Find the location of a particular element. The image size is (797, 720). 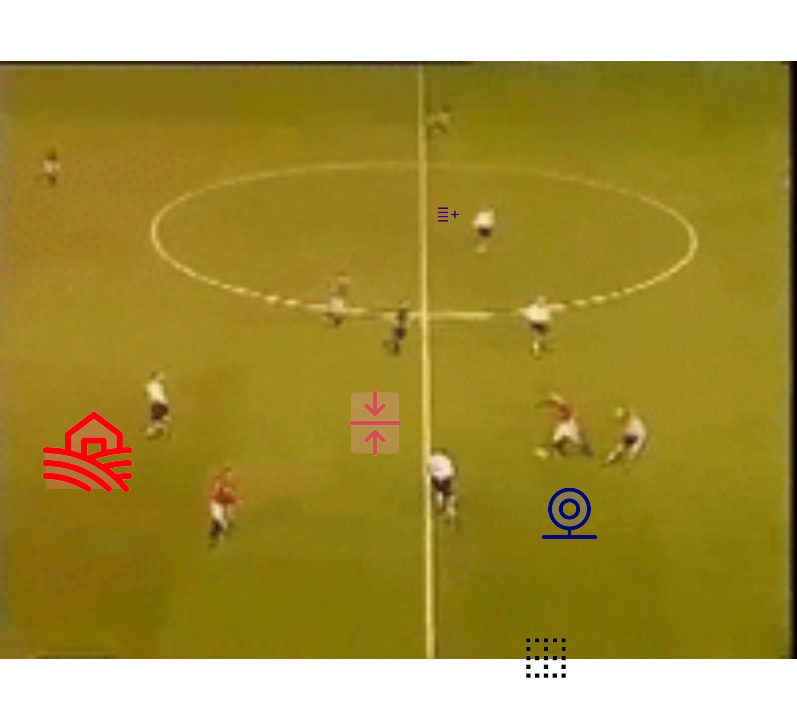

access webcam or camera settings is located at coordinates (569, 515).